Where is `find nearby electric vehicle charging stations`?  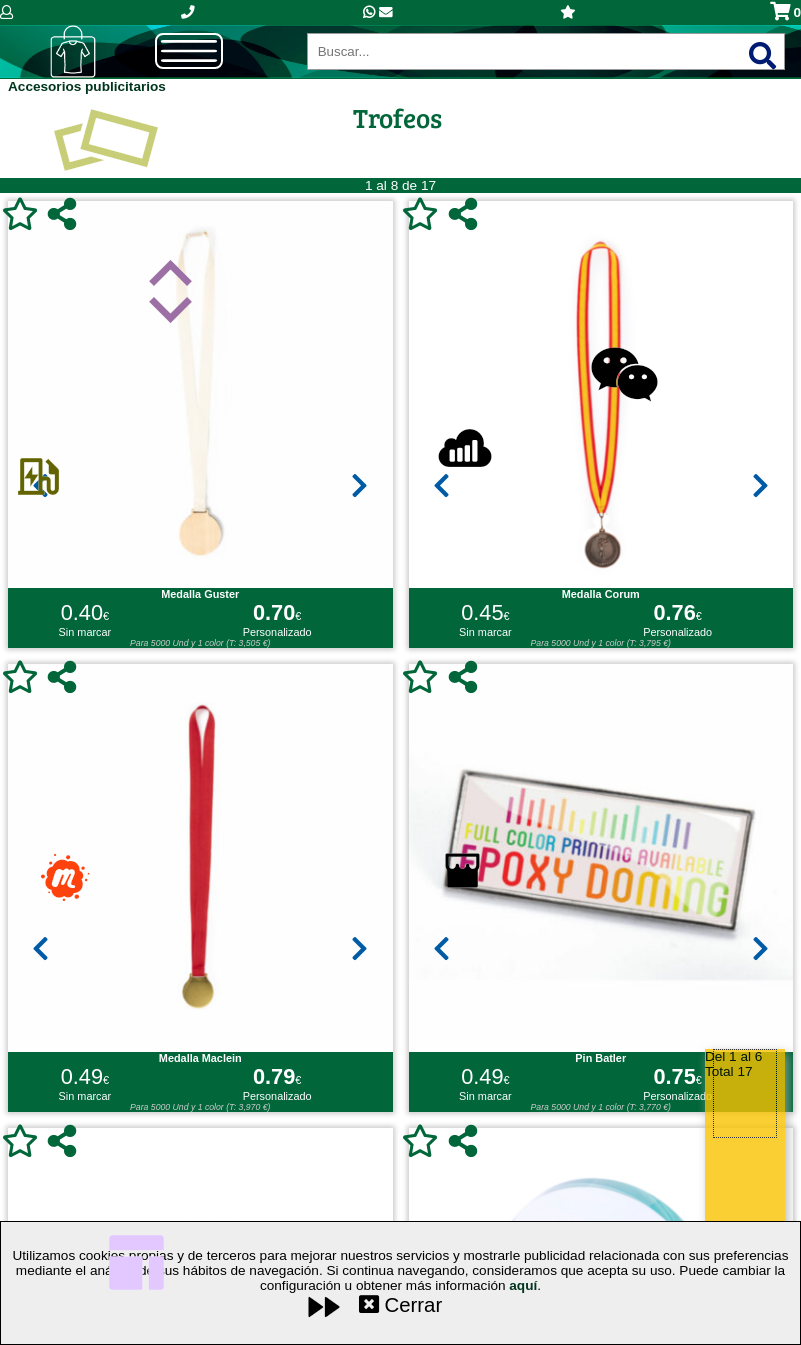 find nearby electric vehicle charging stations is located at coordinates (38, 476).